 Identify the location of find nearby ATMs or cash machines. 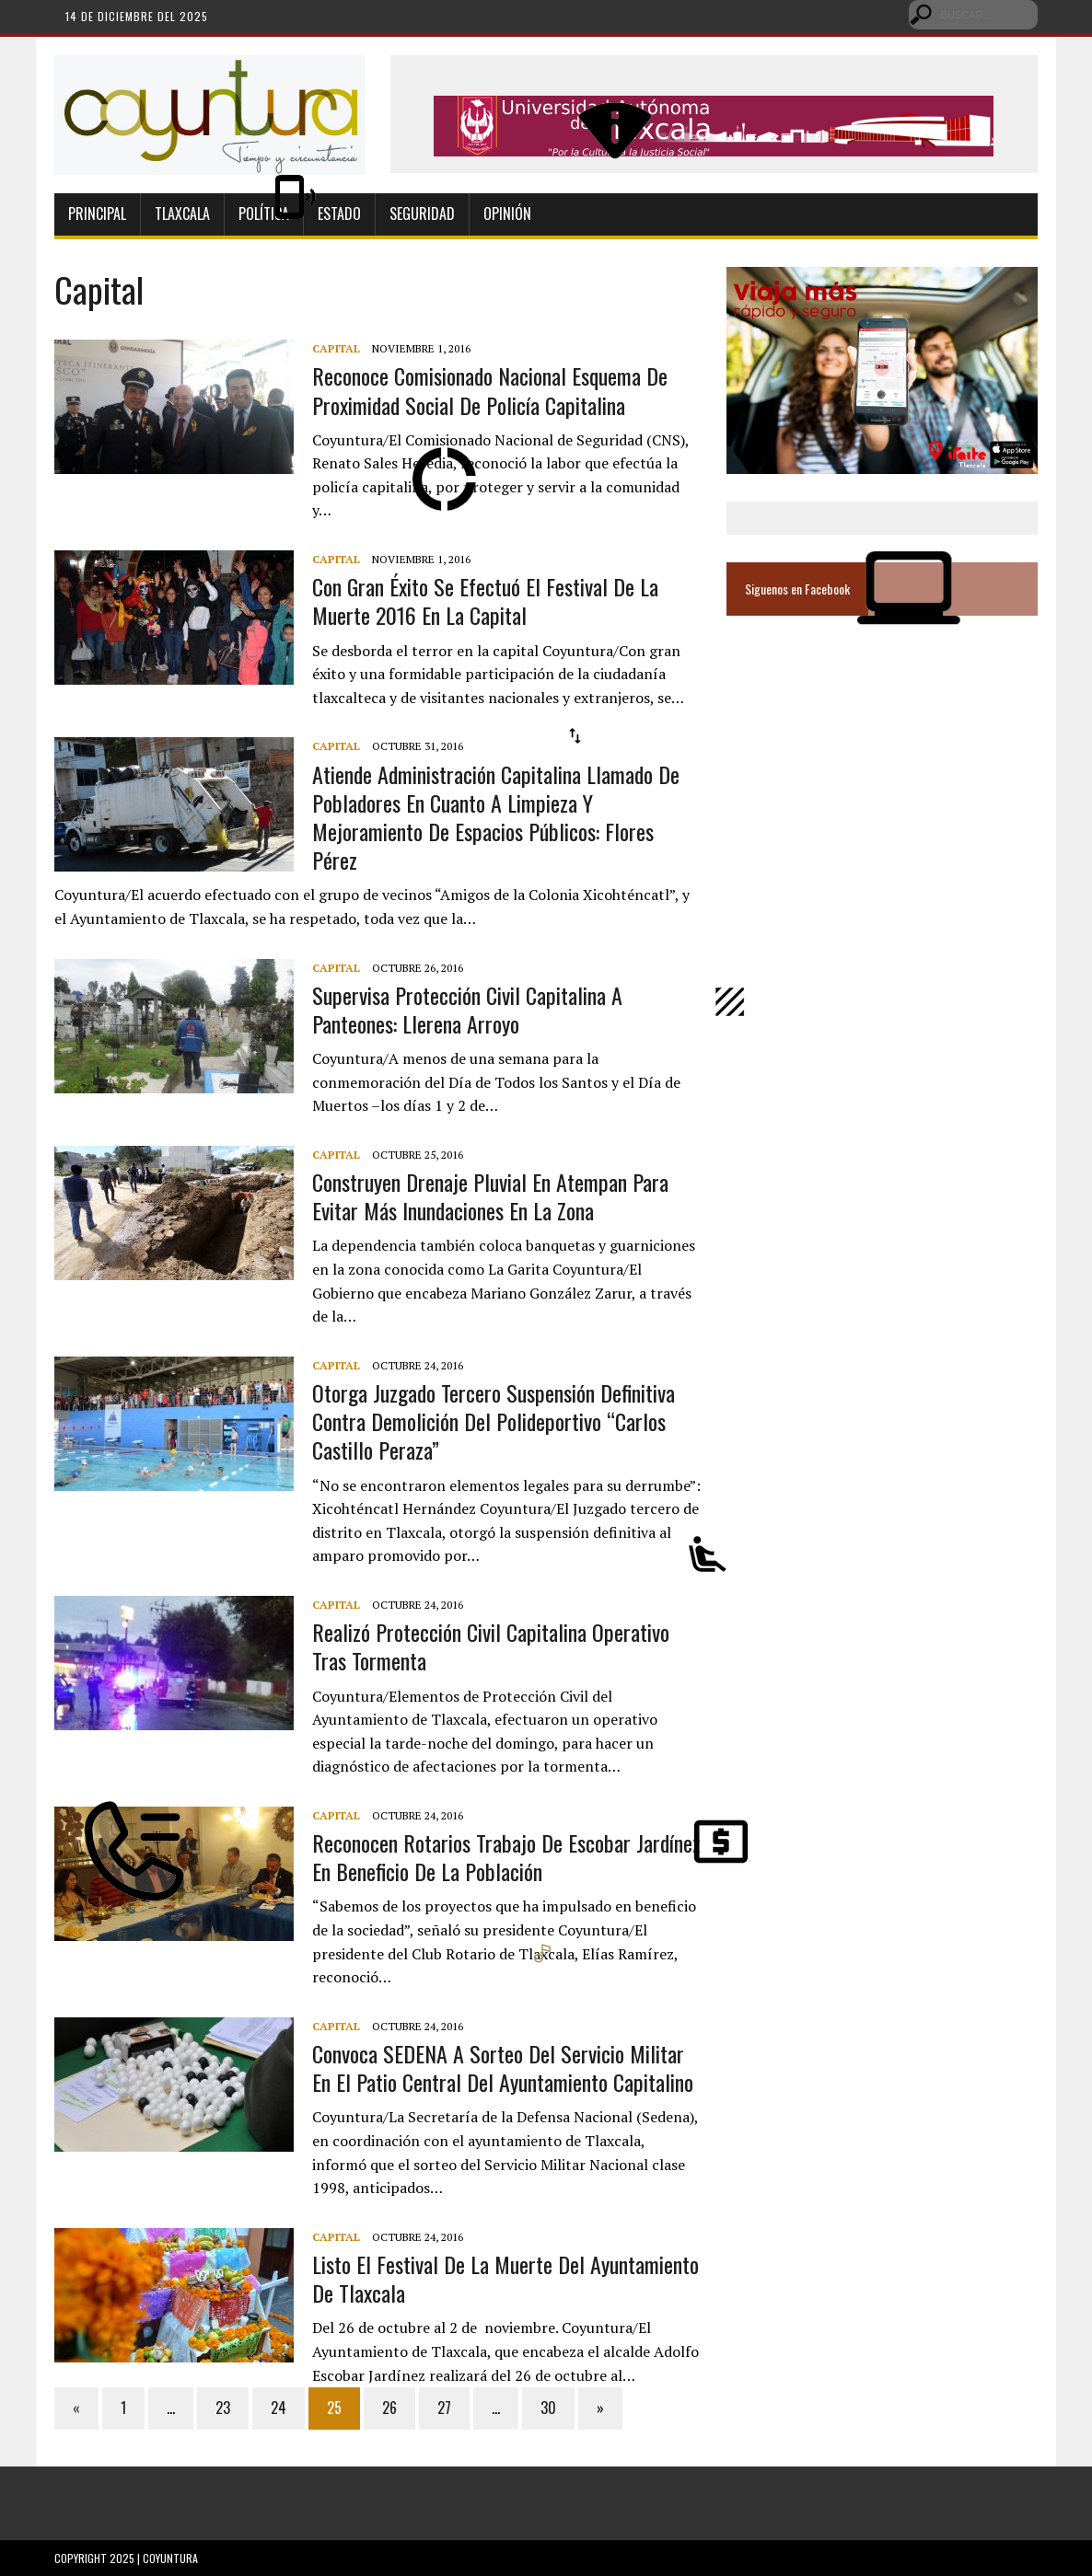
(721, 1842).